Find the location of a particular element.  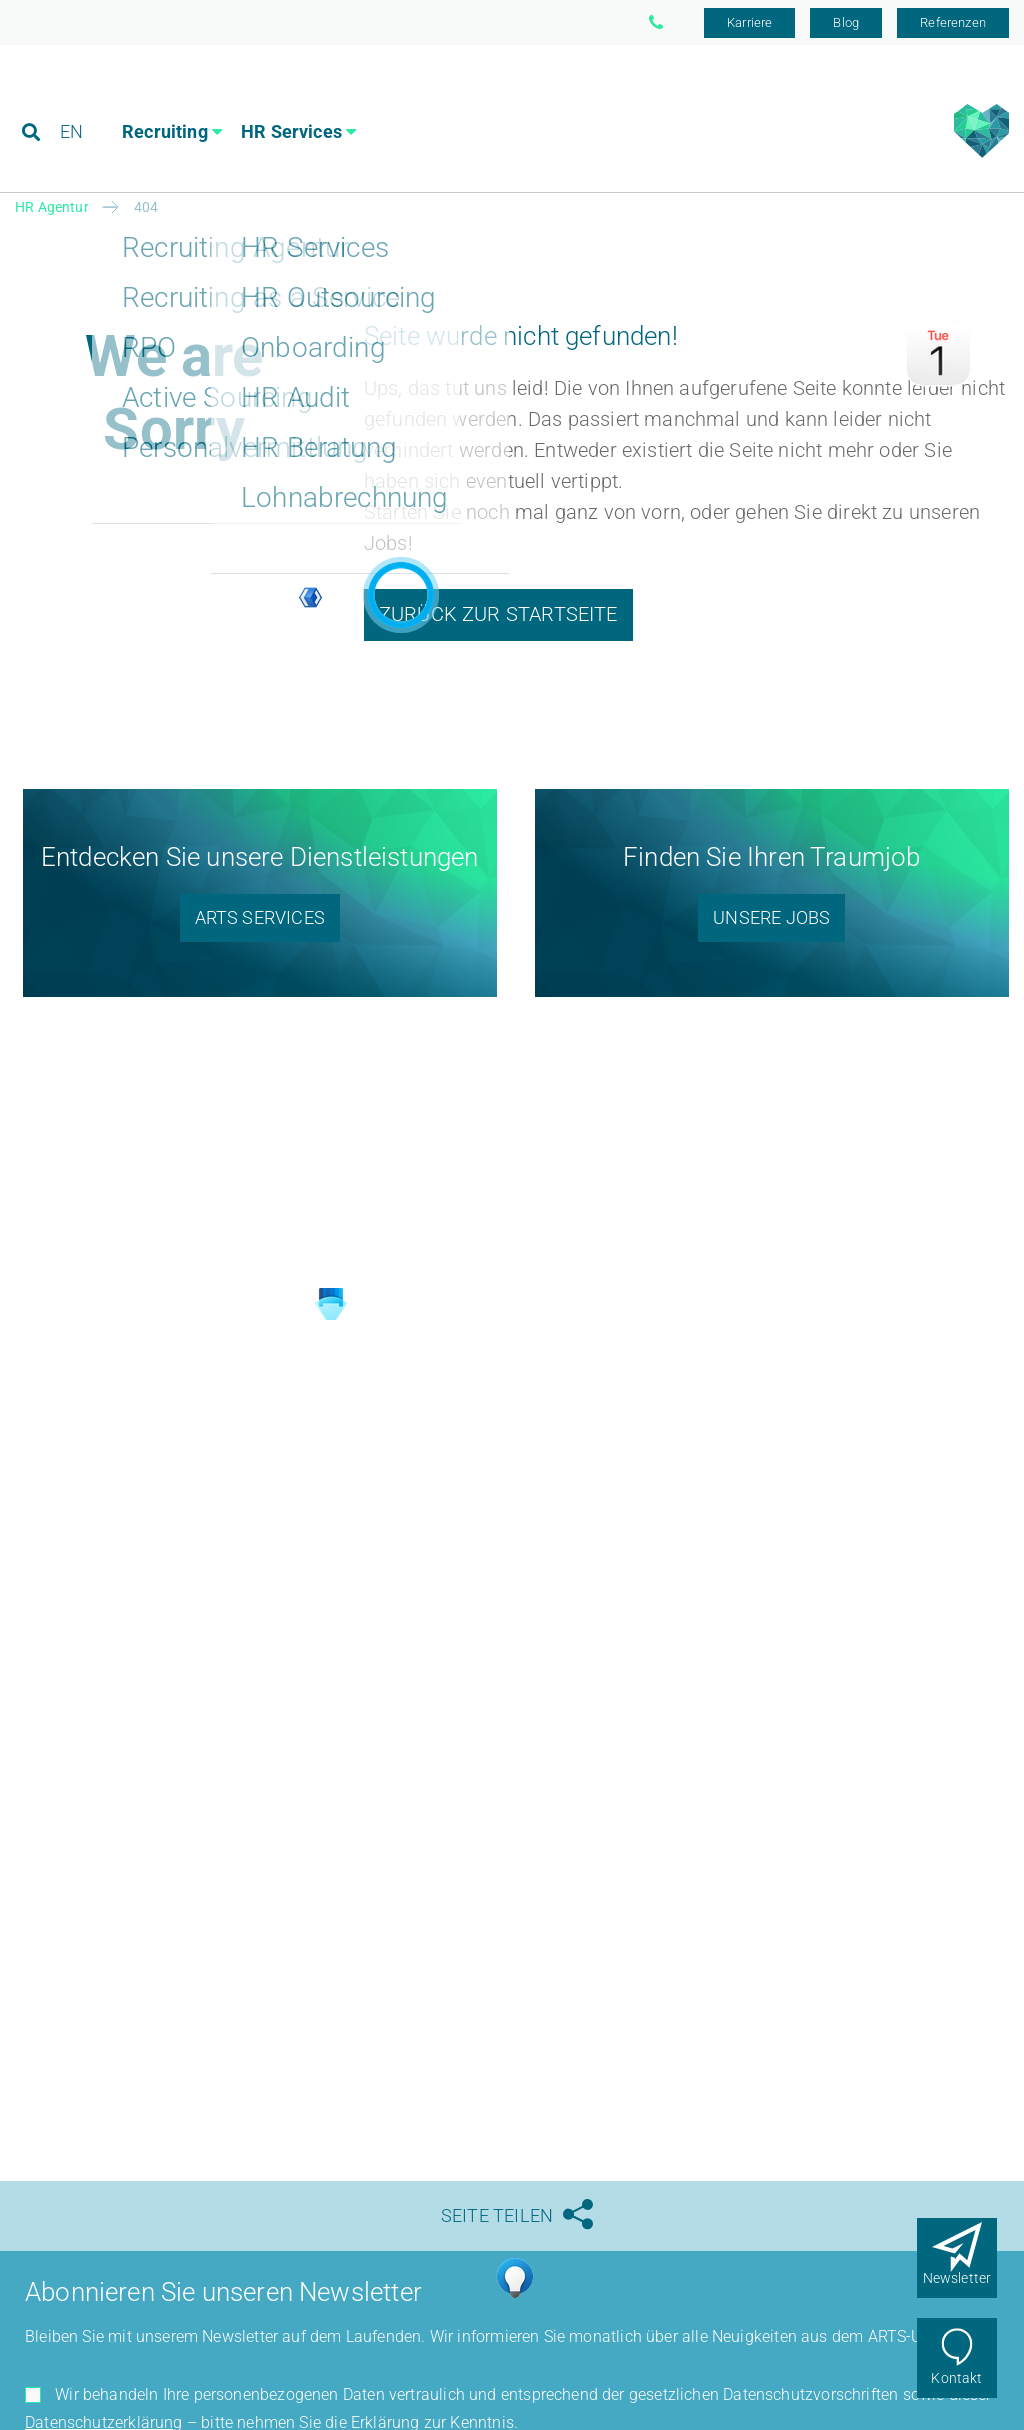

open the calendar app is located at coordinates (938, 353).